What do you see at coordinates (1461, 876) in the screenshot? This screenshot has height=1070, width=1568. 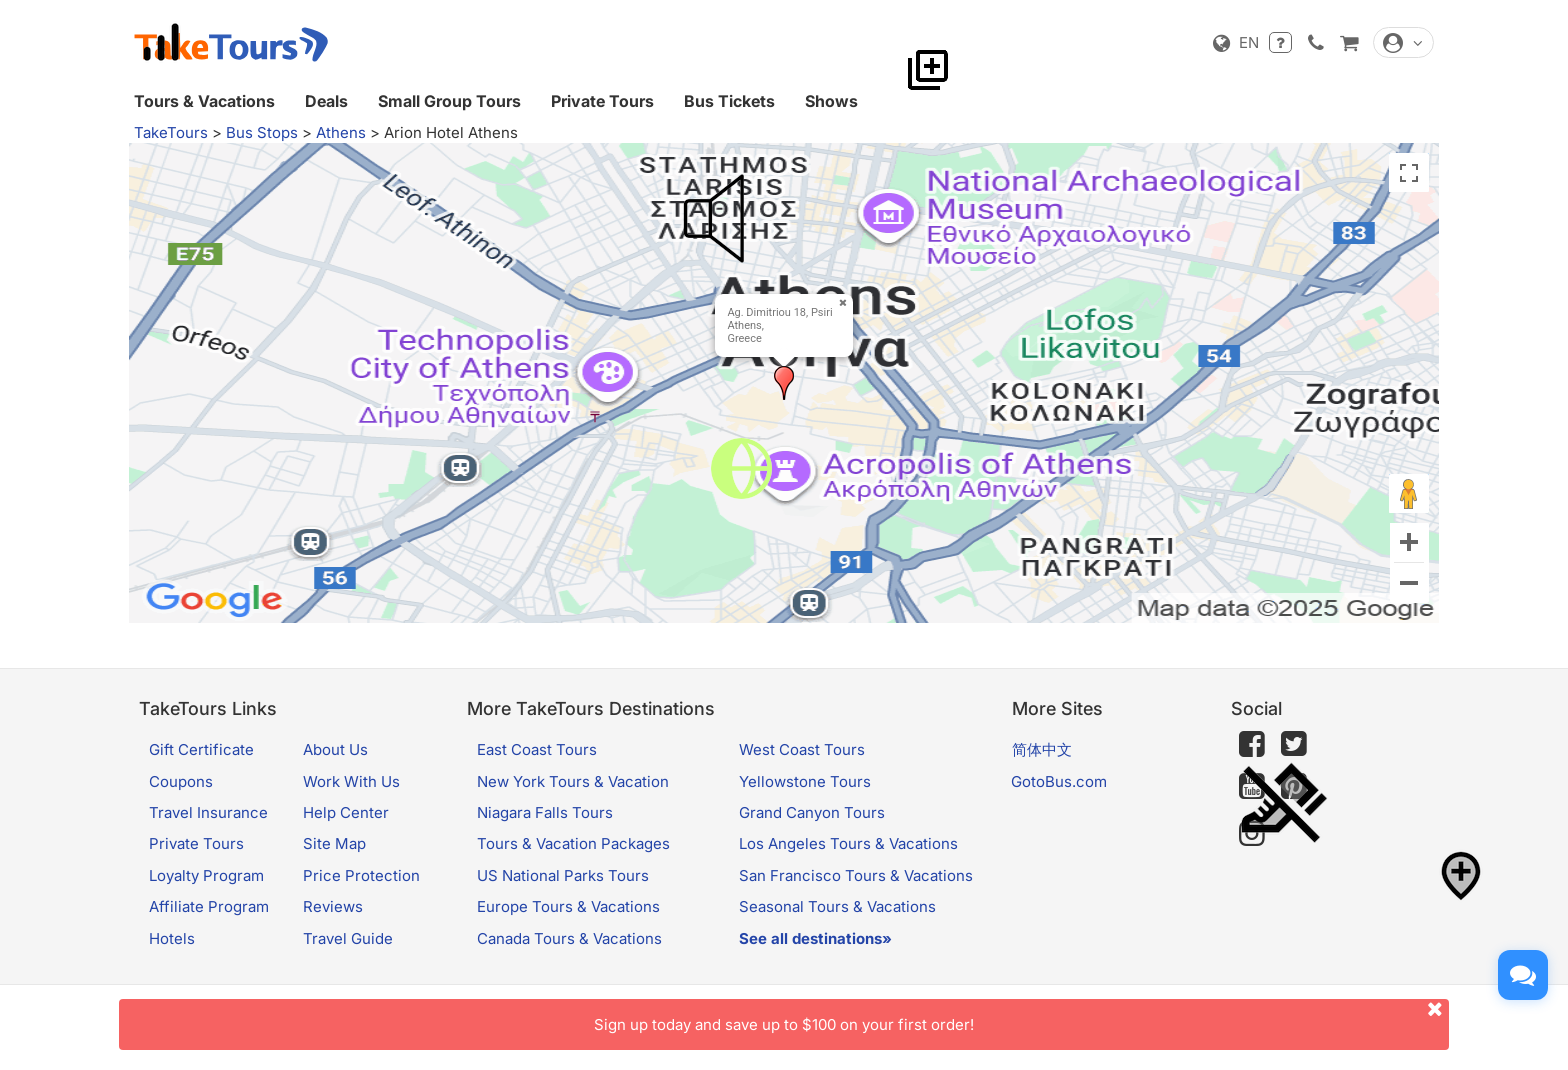 I see `add a new location pin to the map` at bounding box center [1461, 876].